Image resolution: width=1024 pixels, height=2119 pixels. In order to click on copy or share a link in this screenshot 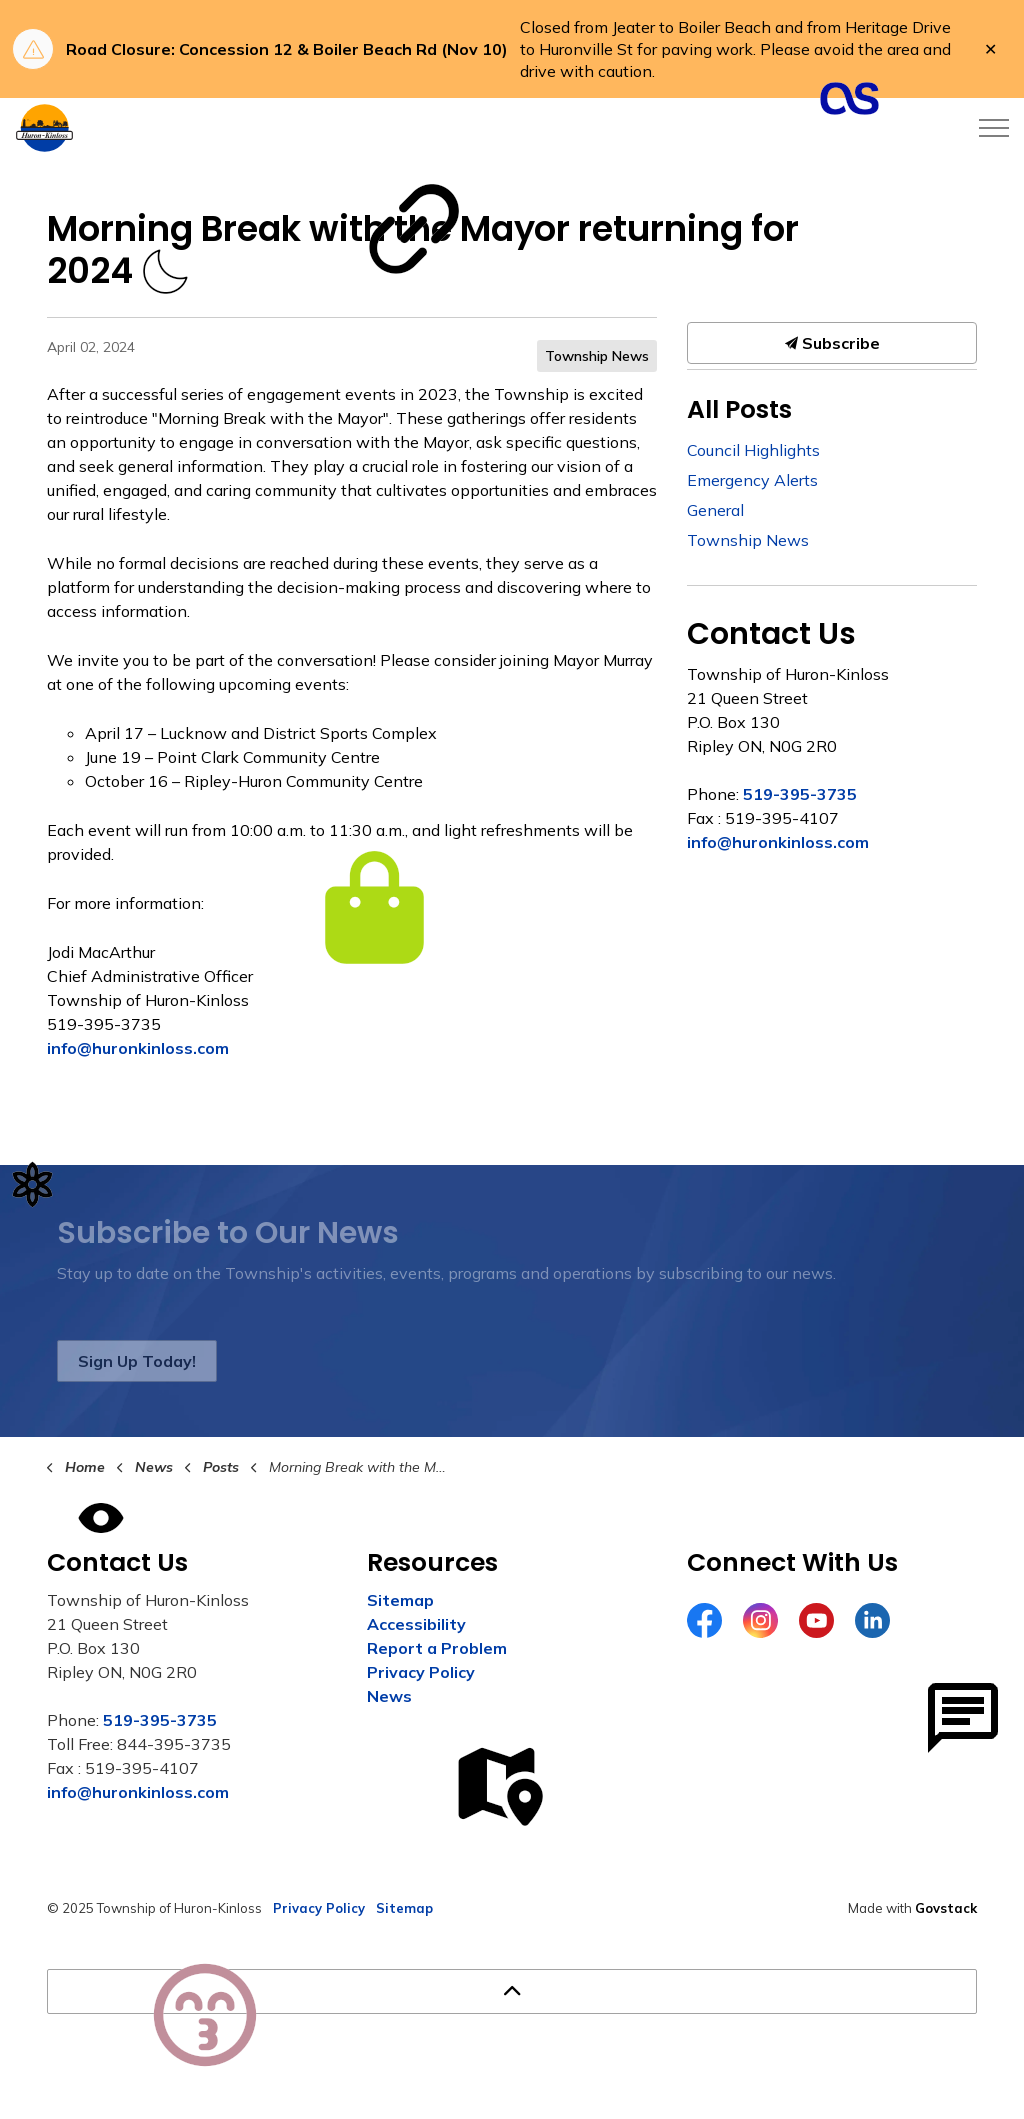, I will do `click(413, 230)`.